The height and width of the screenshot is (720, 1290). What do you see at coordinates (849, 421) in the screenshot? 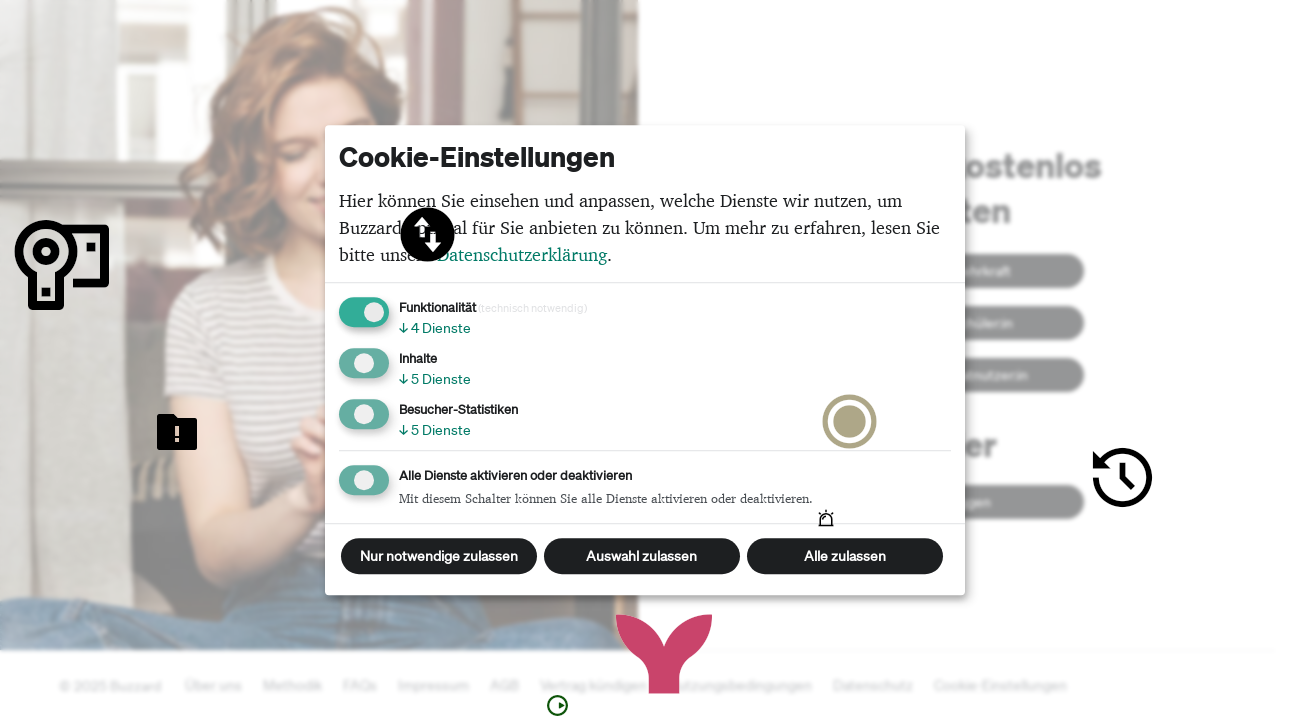
I see `indicates loading or processing in progress` at bounding box center [849, 421].